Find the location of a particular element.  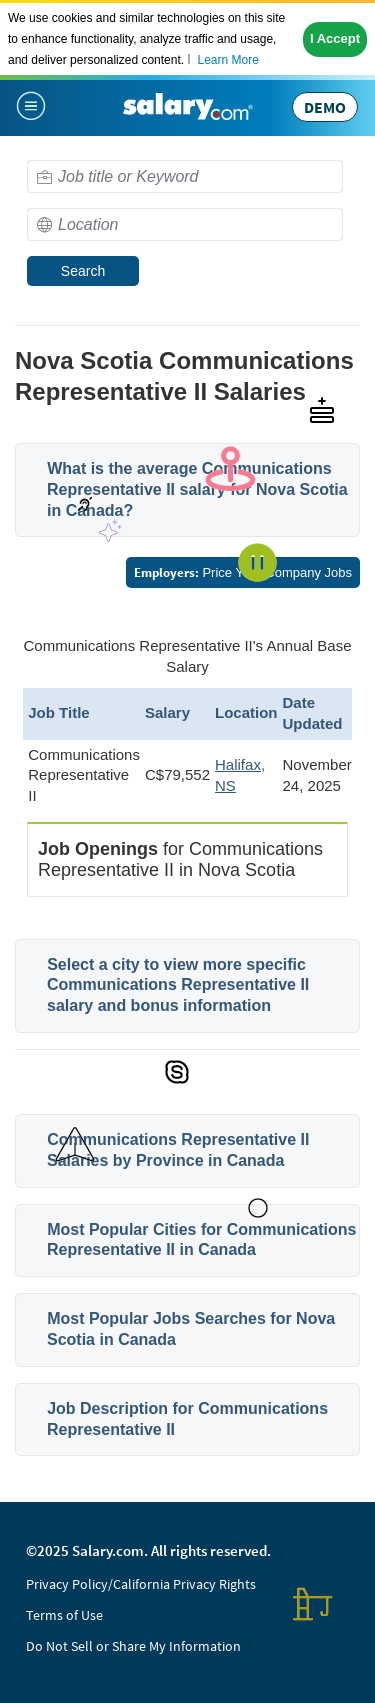

construction or building in progress is located at coordinates (312, 1604).